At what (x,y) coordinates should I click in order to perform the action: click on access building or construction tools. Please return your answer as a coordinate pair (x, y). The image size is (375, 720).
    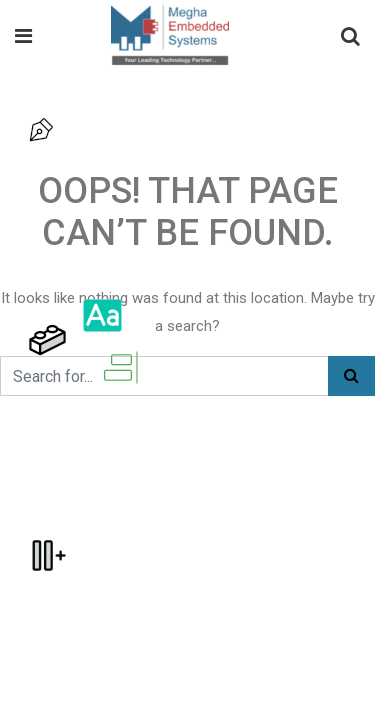
    Looking at the image, I should click on (47, 339).